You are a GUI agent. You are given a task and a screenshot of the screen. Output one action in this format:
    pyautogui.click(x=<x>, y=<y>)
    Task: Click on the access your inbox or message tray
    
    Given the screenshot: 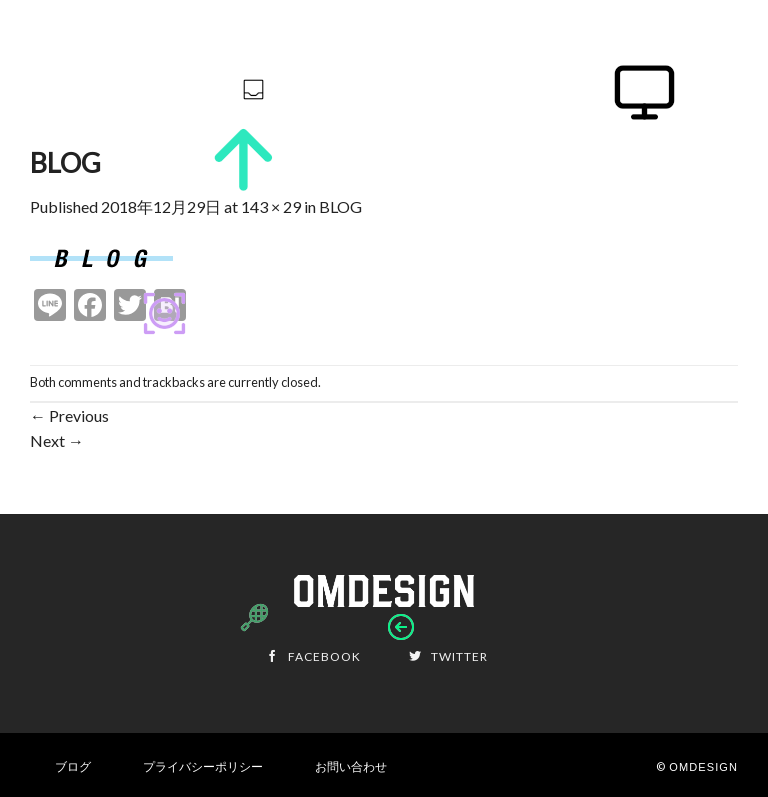 What is the action you would take?
    pyautogui.click(x=253, y=89)
    